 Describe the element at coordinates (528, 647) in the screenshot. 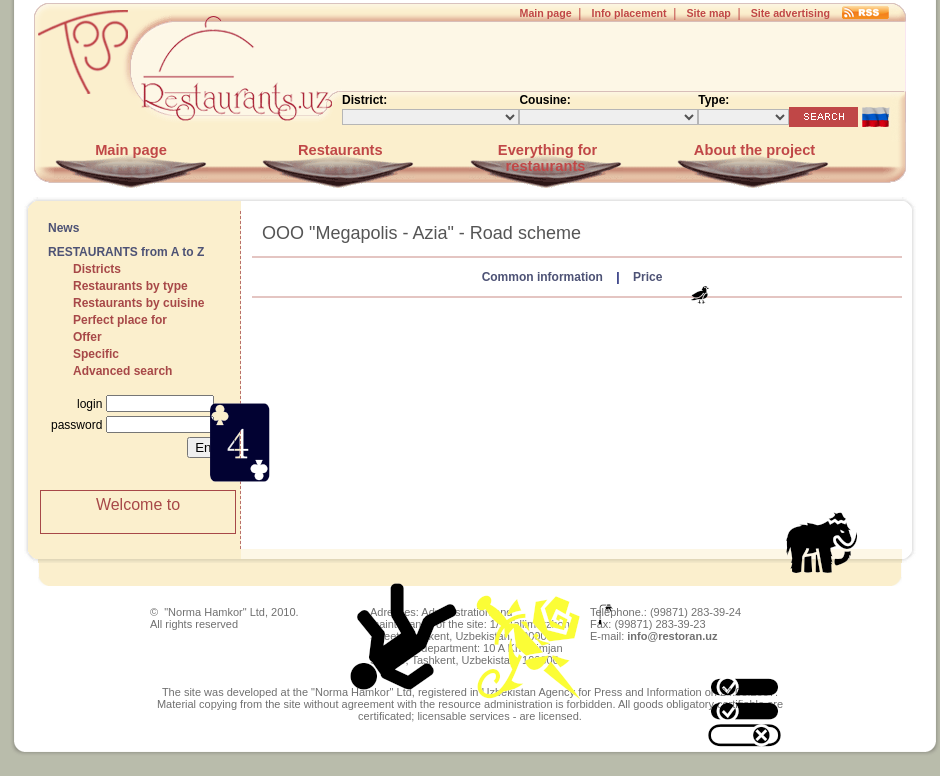

I see `select rogue or assassin character class` at that location.